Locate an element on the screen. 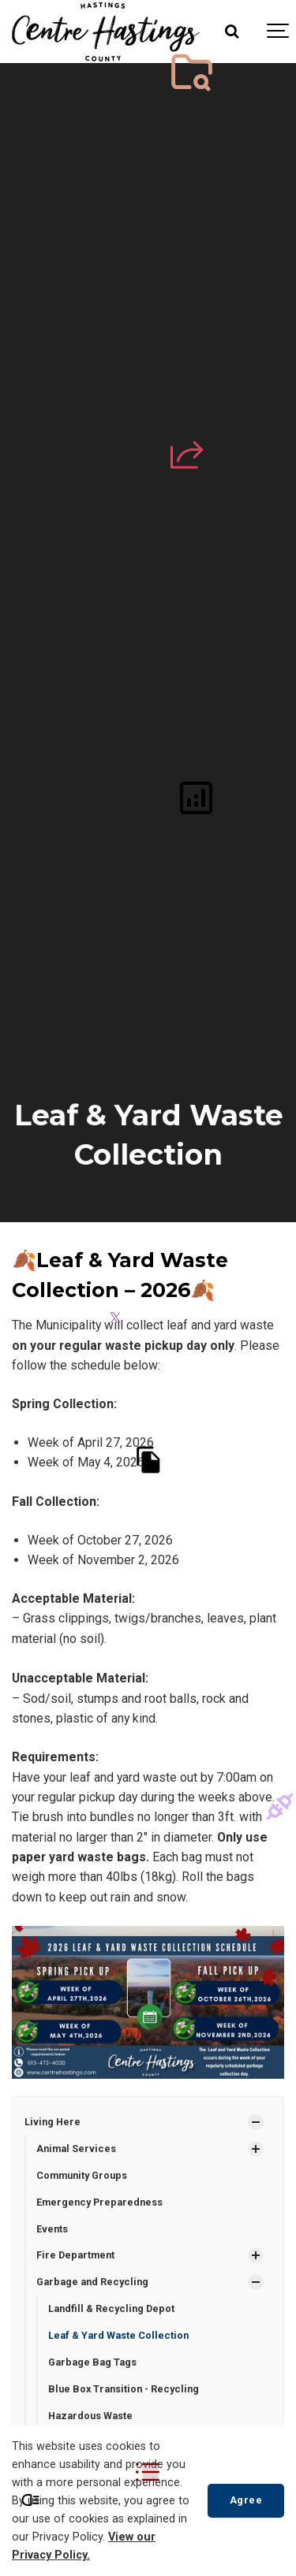 This screenshot has width=296, height=2576. open the X (formerly Twitter) app is located at coordinates (115, 1318).